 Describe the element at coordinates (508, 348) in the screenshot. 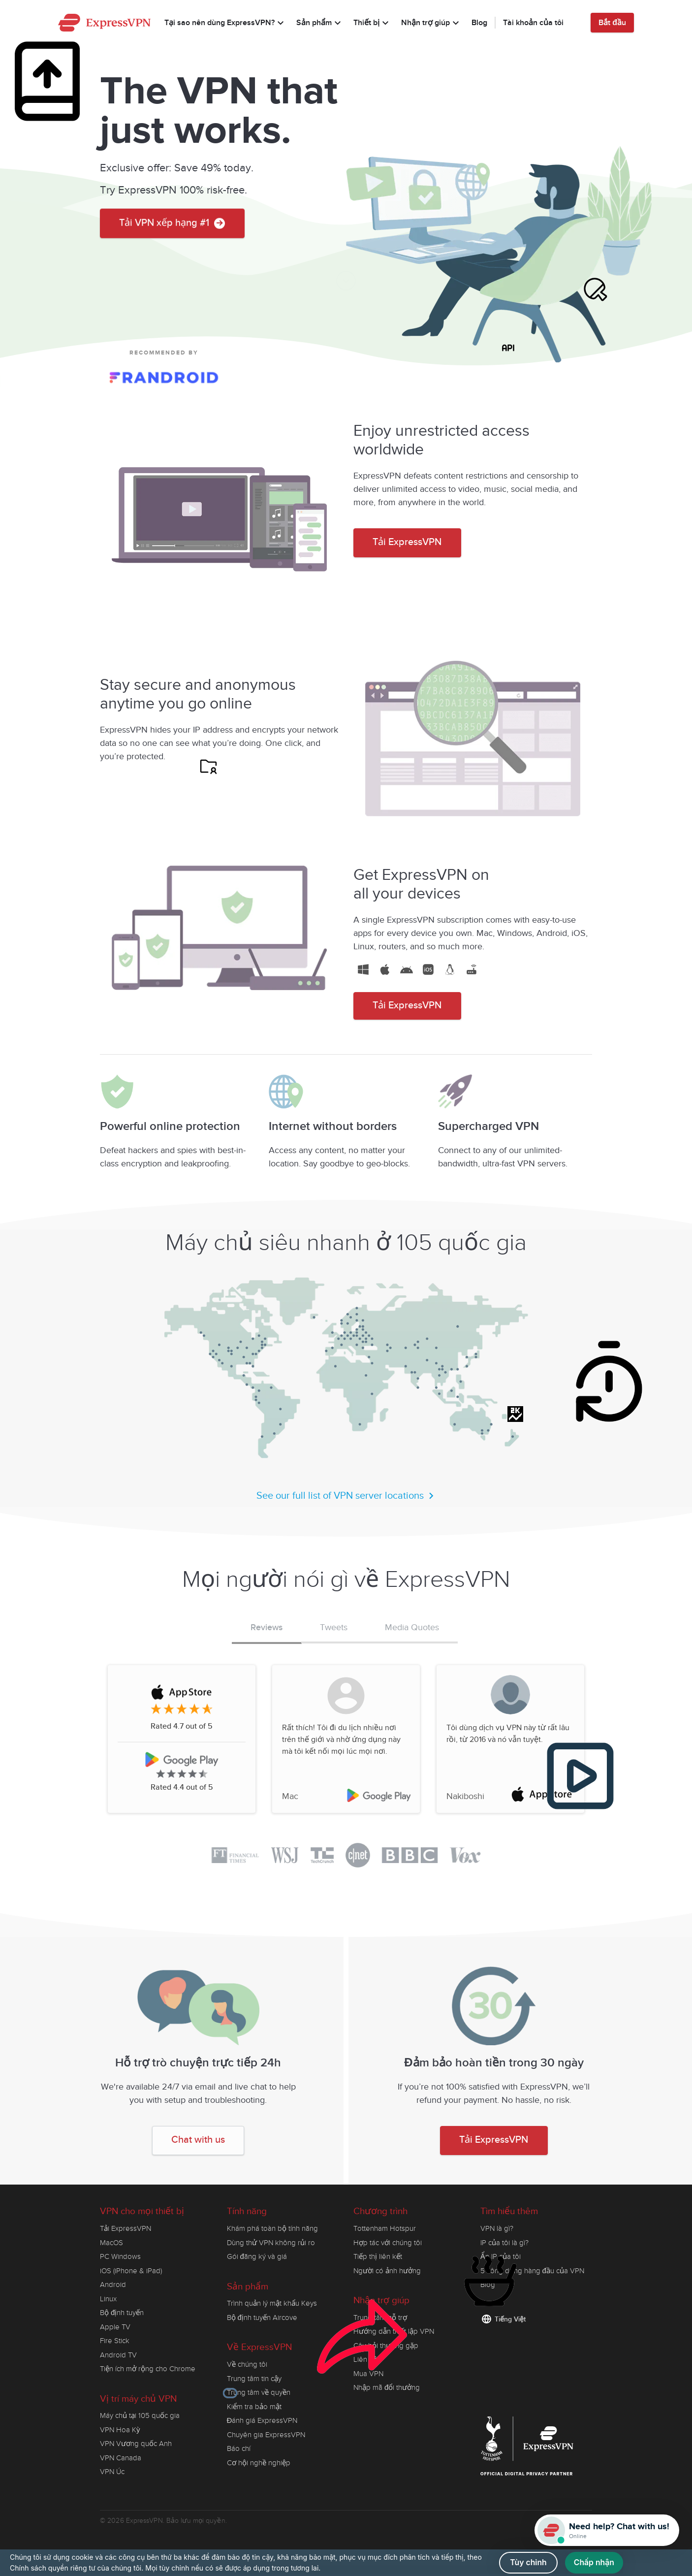

I see `access API settings or documentation` at that location.